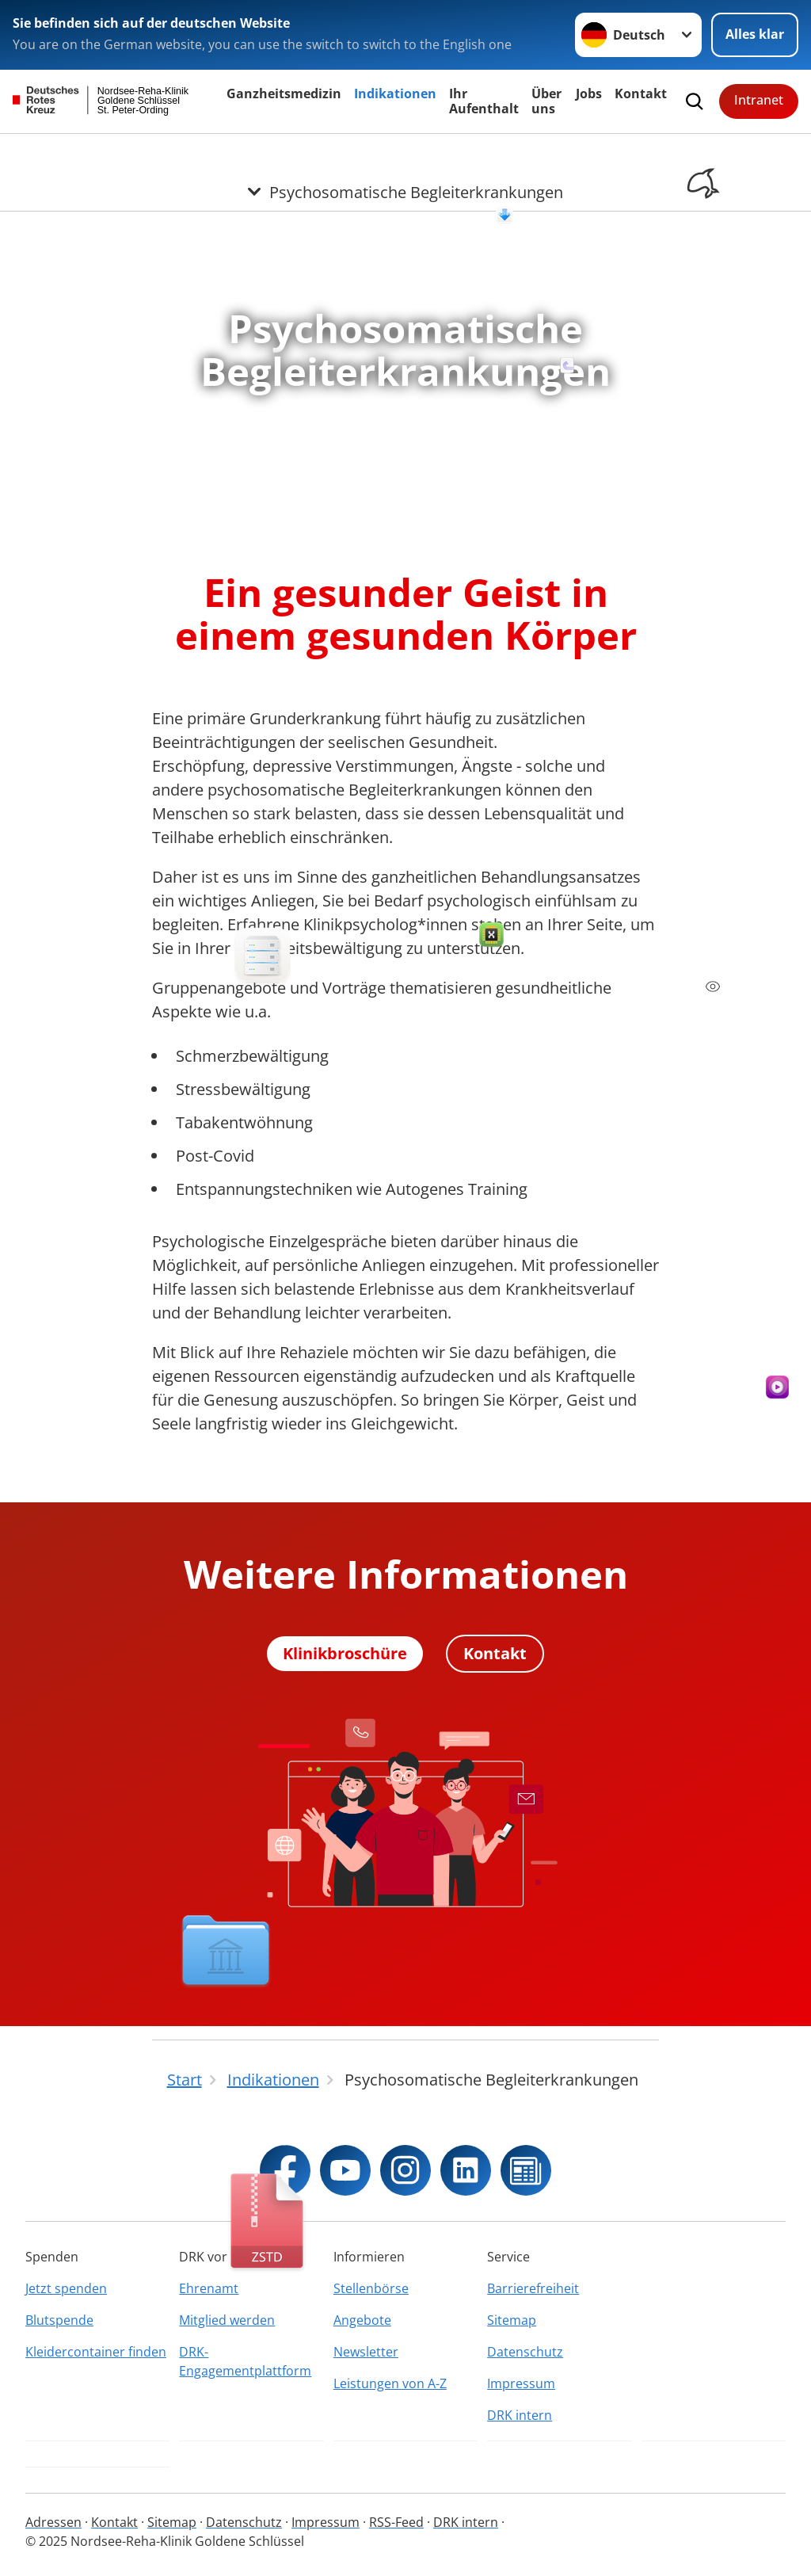 This screenshot has height=2576, width=811. What do you see at coordinates (267, 2223) in the screenshot?
I see `a zstd-compressed tar archive file` at bounding box center [267, 2223].